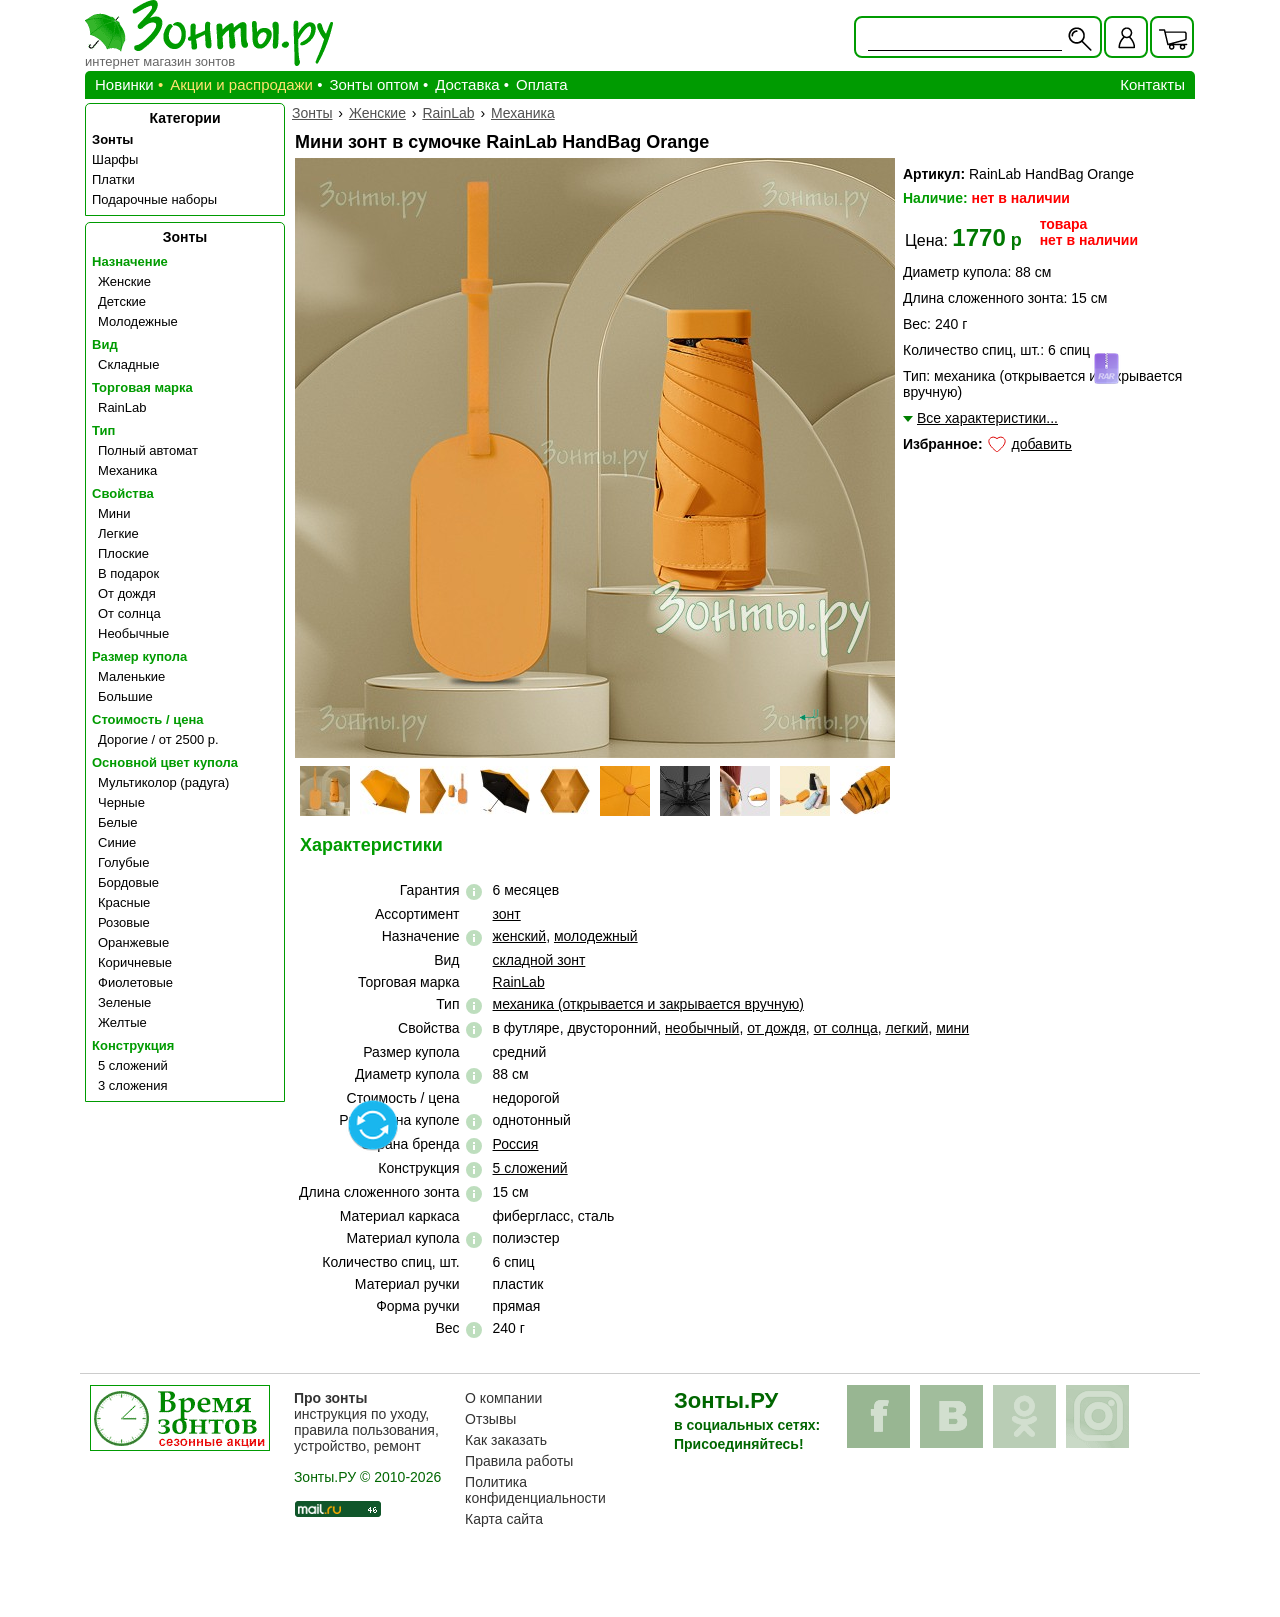  Describe the element at coordinates (1106, 368) in the screenshot. I see `a compressed RAR archive file` at that location.